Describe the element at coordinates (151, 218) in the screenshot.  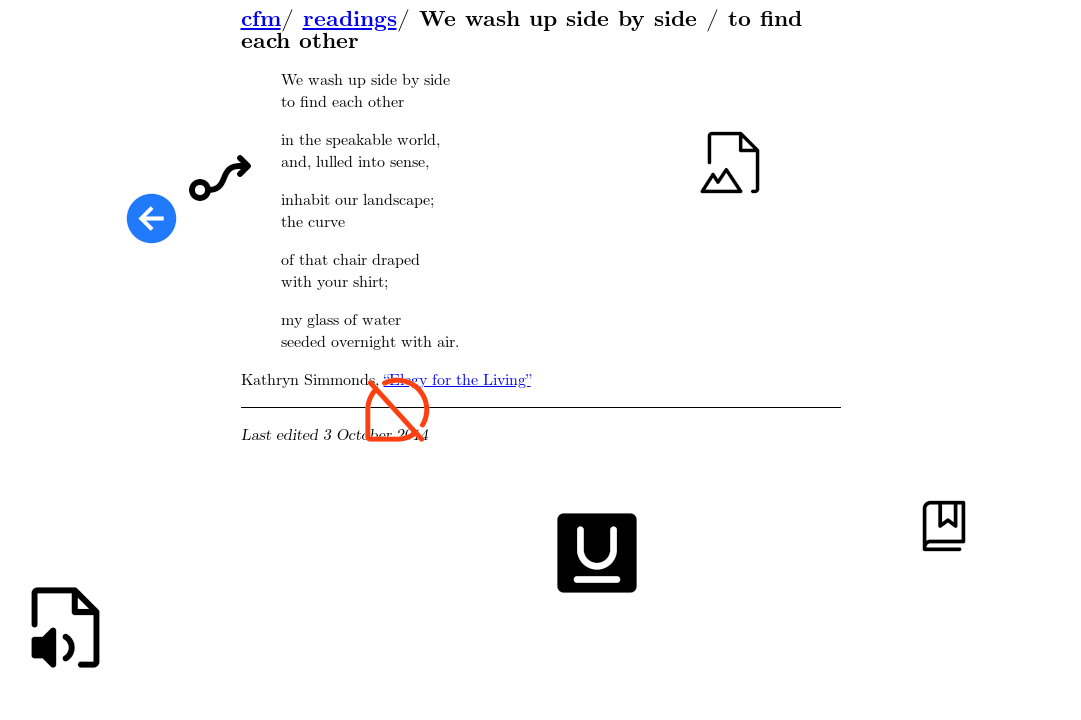
I see `go back to the previous screen` at that location.